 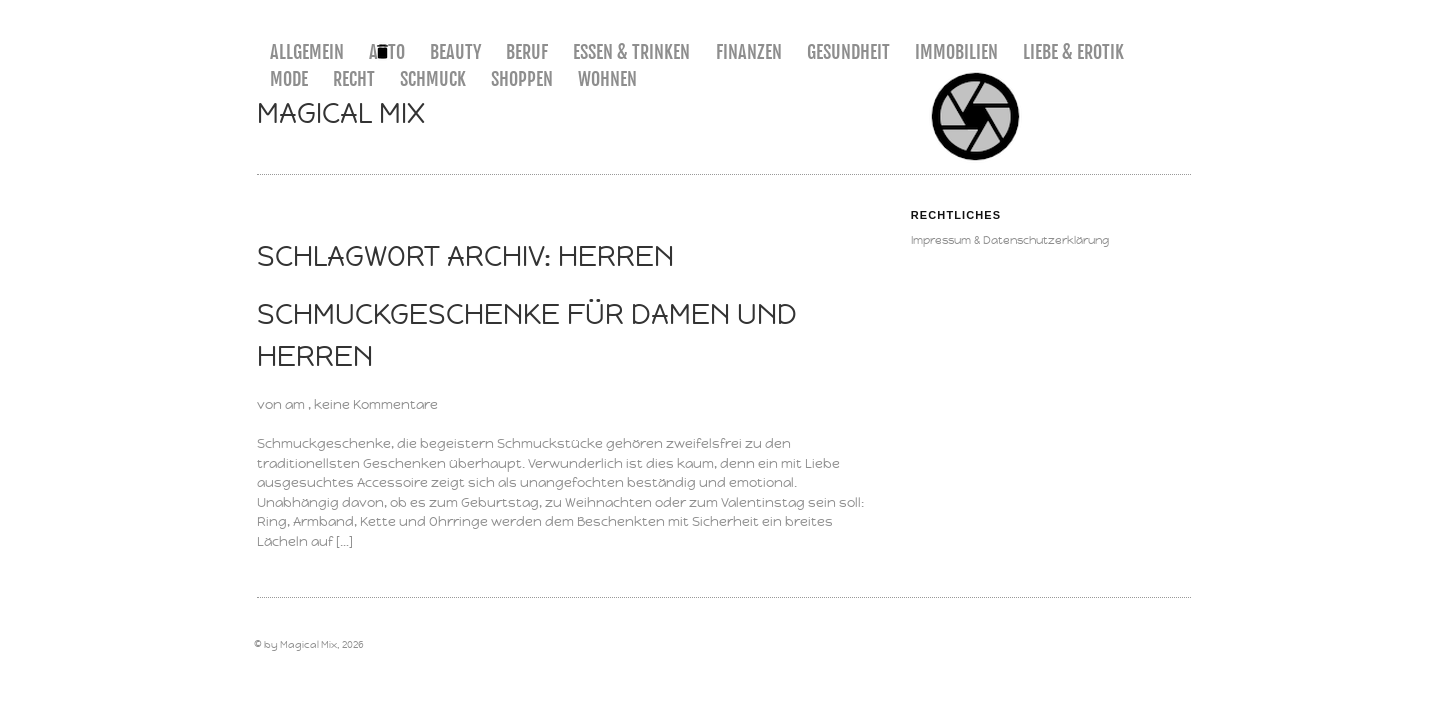 What do you see at coordinates (382, 51) in the screenshot?
I see `delete selected item` at bounding box center [382, 51].